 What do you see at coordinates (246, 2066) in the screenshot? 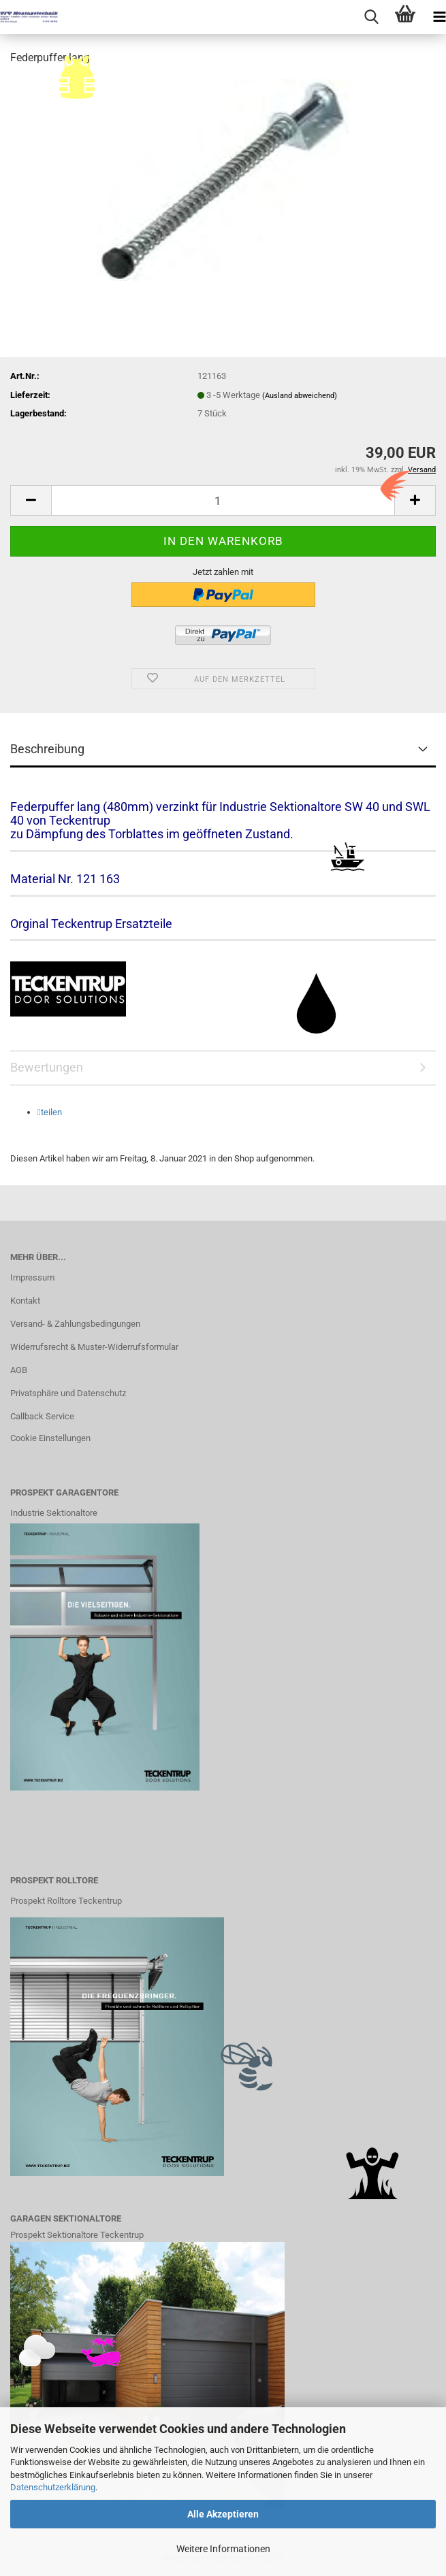
I see `indicates a wasp or bee enemy type` at bounding box center [246, 2066].